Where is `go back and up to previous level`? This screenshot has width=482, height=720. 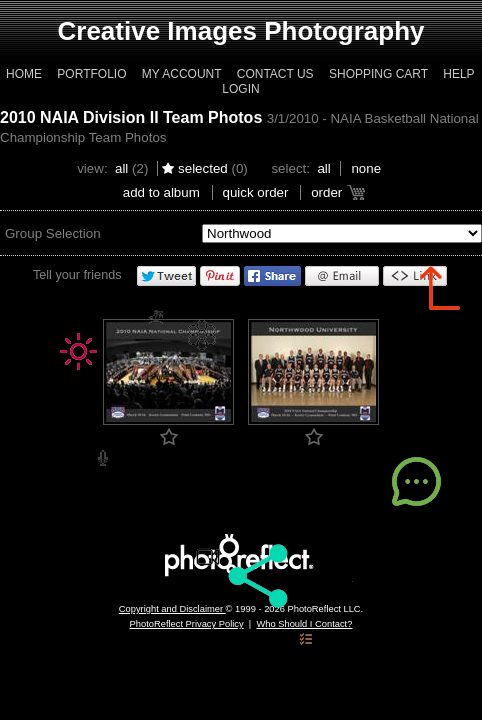
go back and up to previous level is located at coordinates (440, 288).